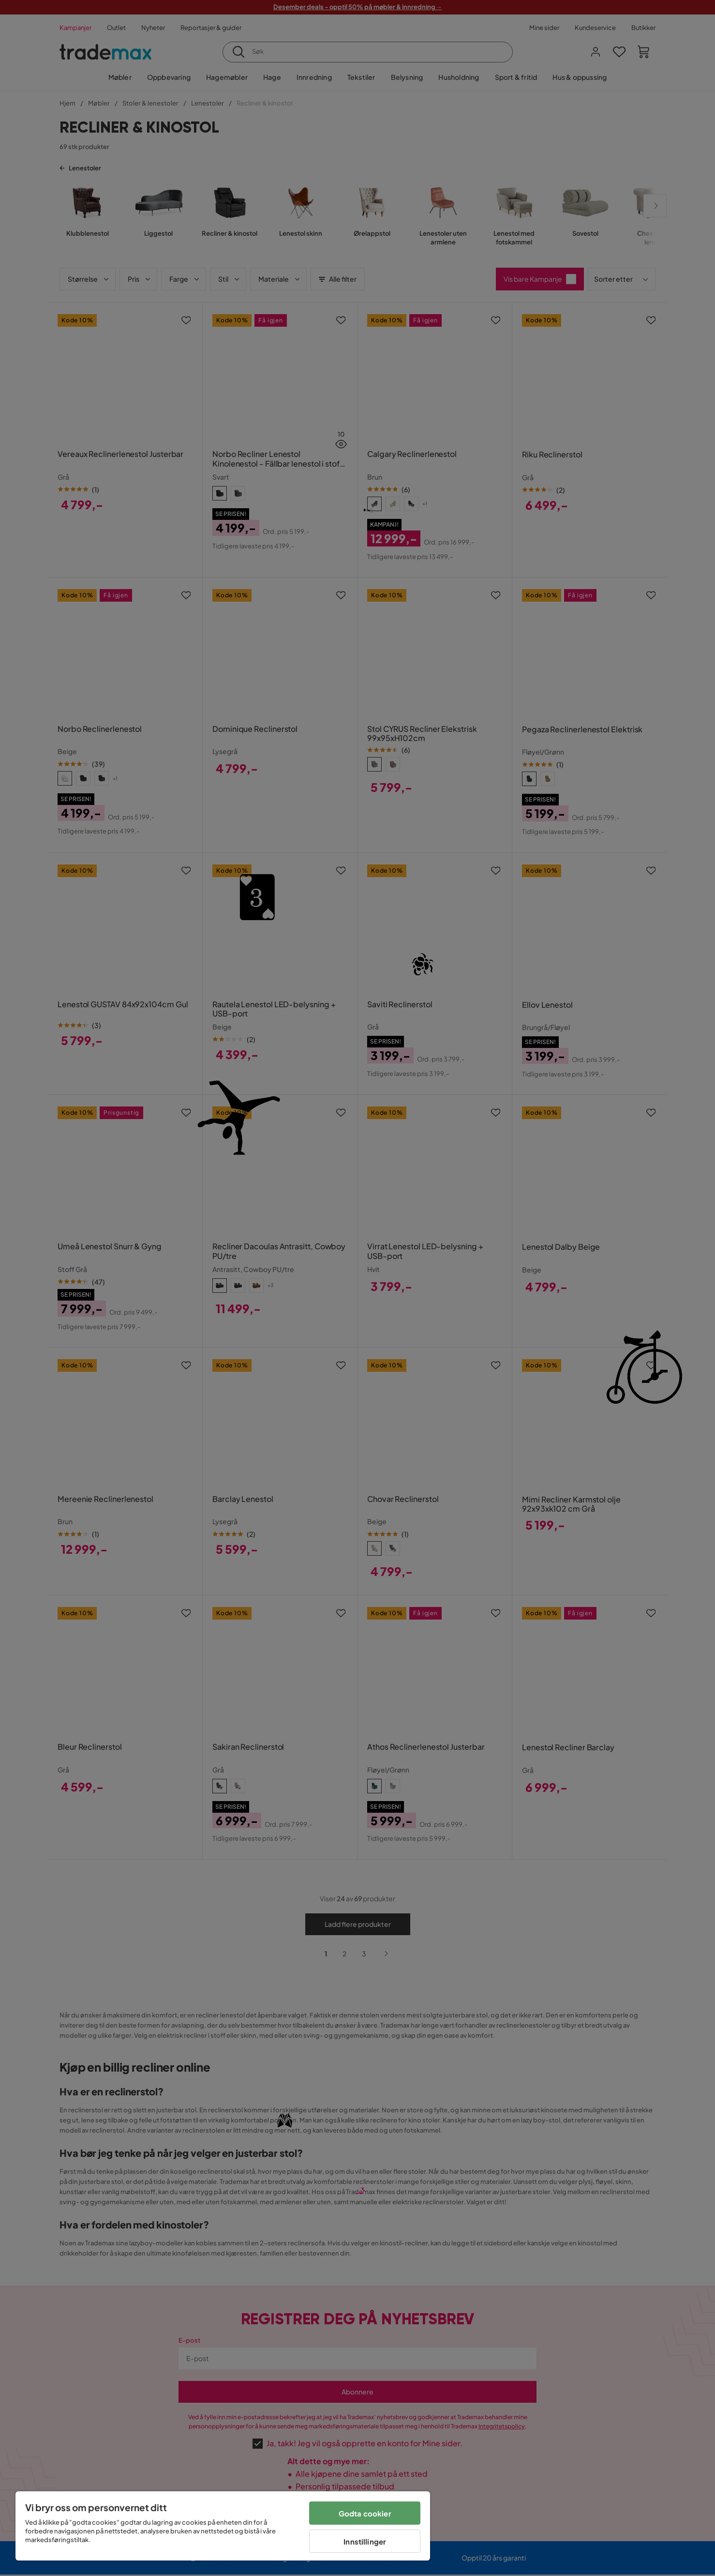 Image resolution: width=715 pixels, height=2576 pixels. I want to click on indicates an infested or corrupted enemy type, so click(422, 964).